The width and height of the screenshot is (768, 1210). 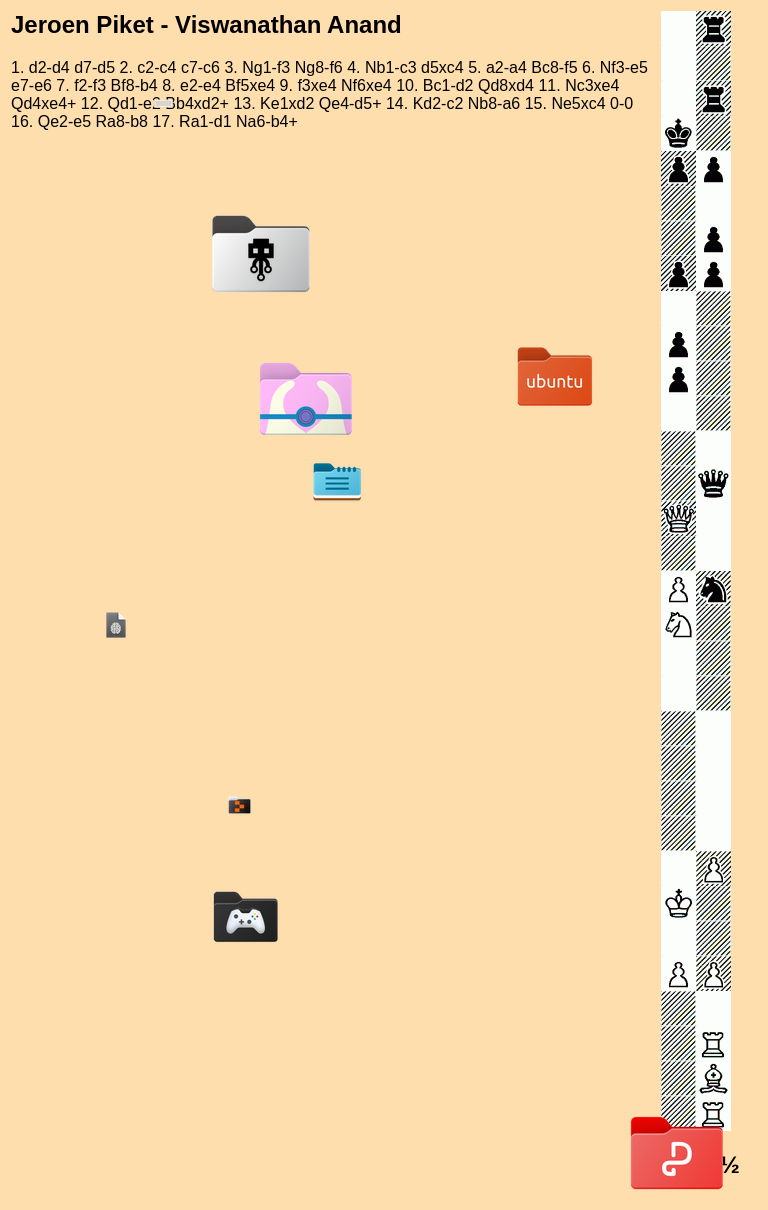 What do you see at coordinates (337, 483) in the screenshot?
I see `open notes or documents folder` at bounding box center [337, 483].